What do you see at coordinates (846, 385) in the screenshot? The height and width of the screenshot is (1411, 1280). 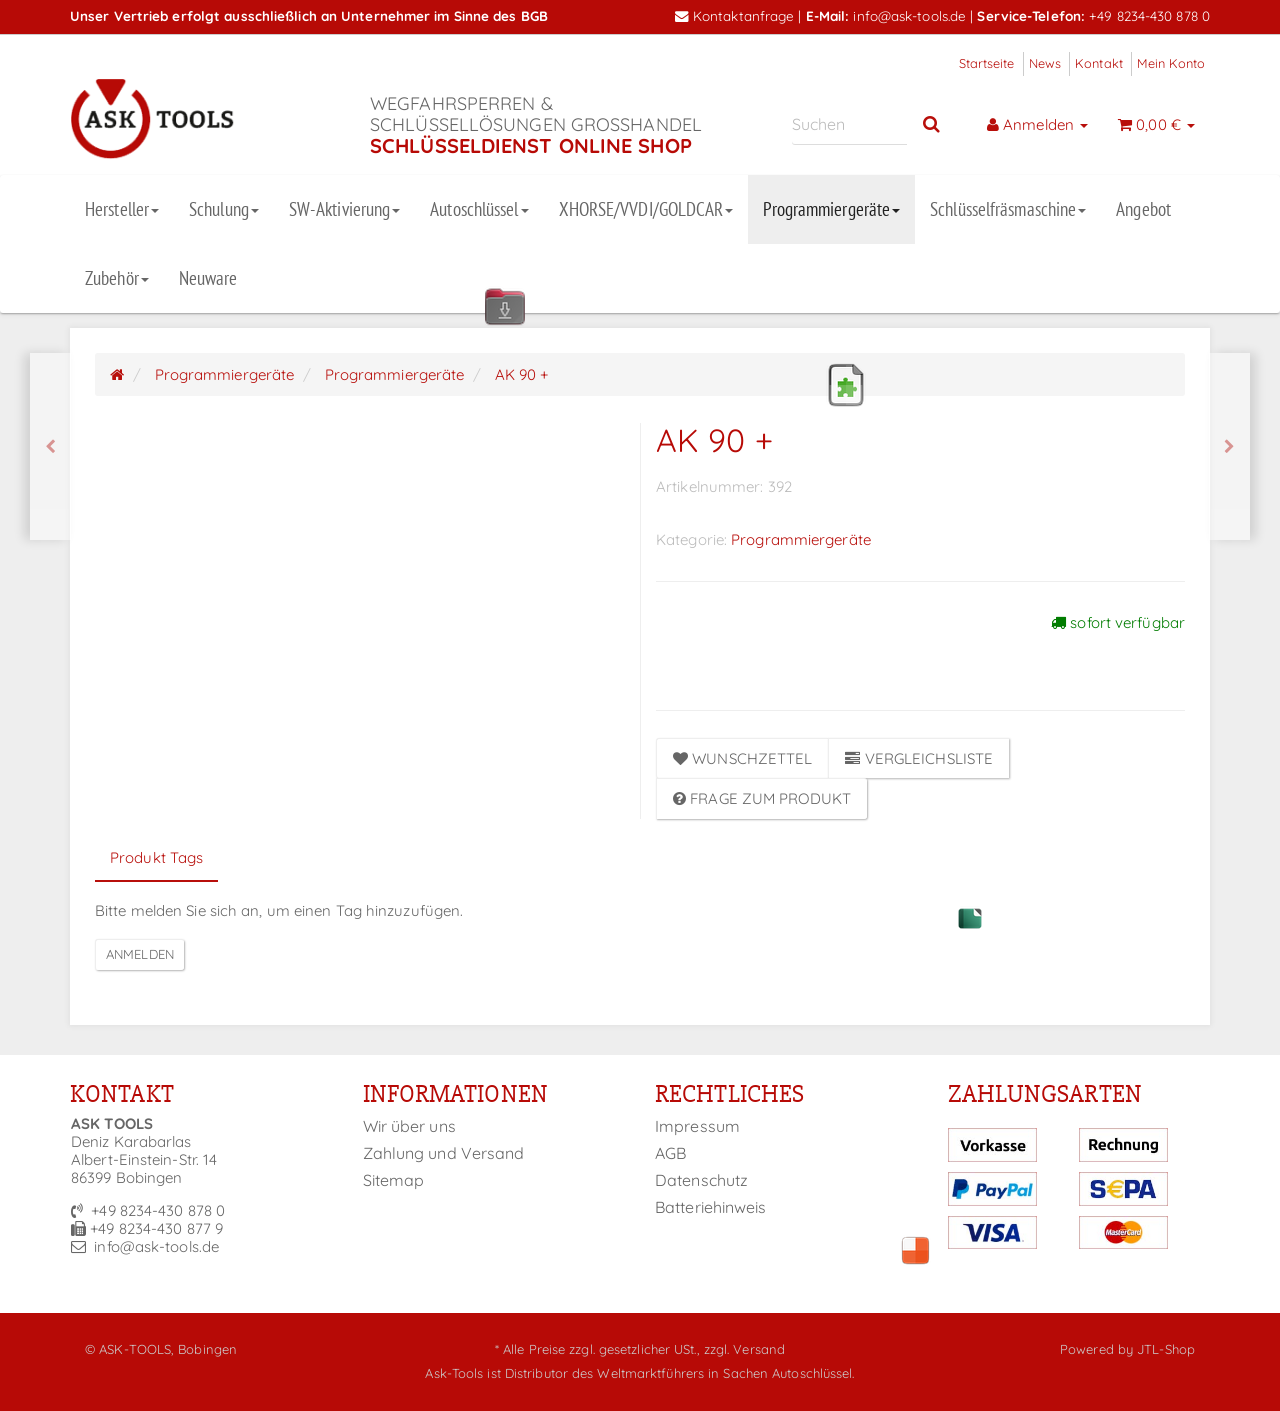 I see `openoffice extension file type indicator` at bounding box center [846, 385].